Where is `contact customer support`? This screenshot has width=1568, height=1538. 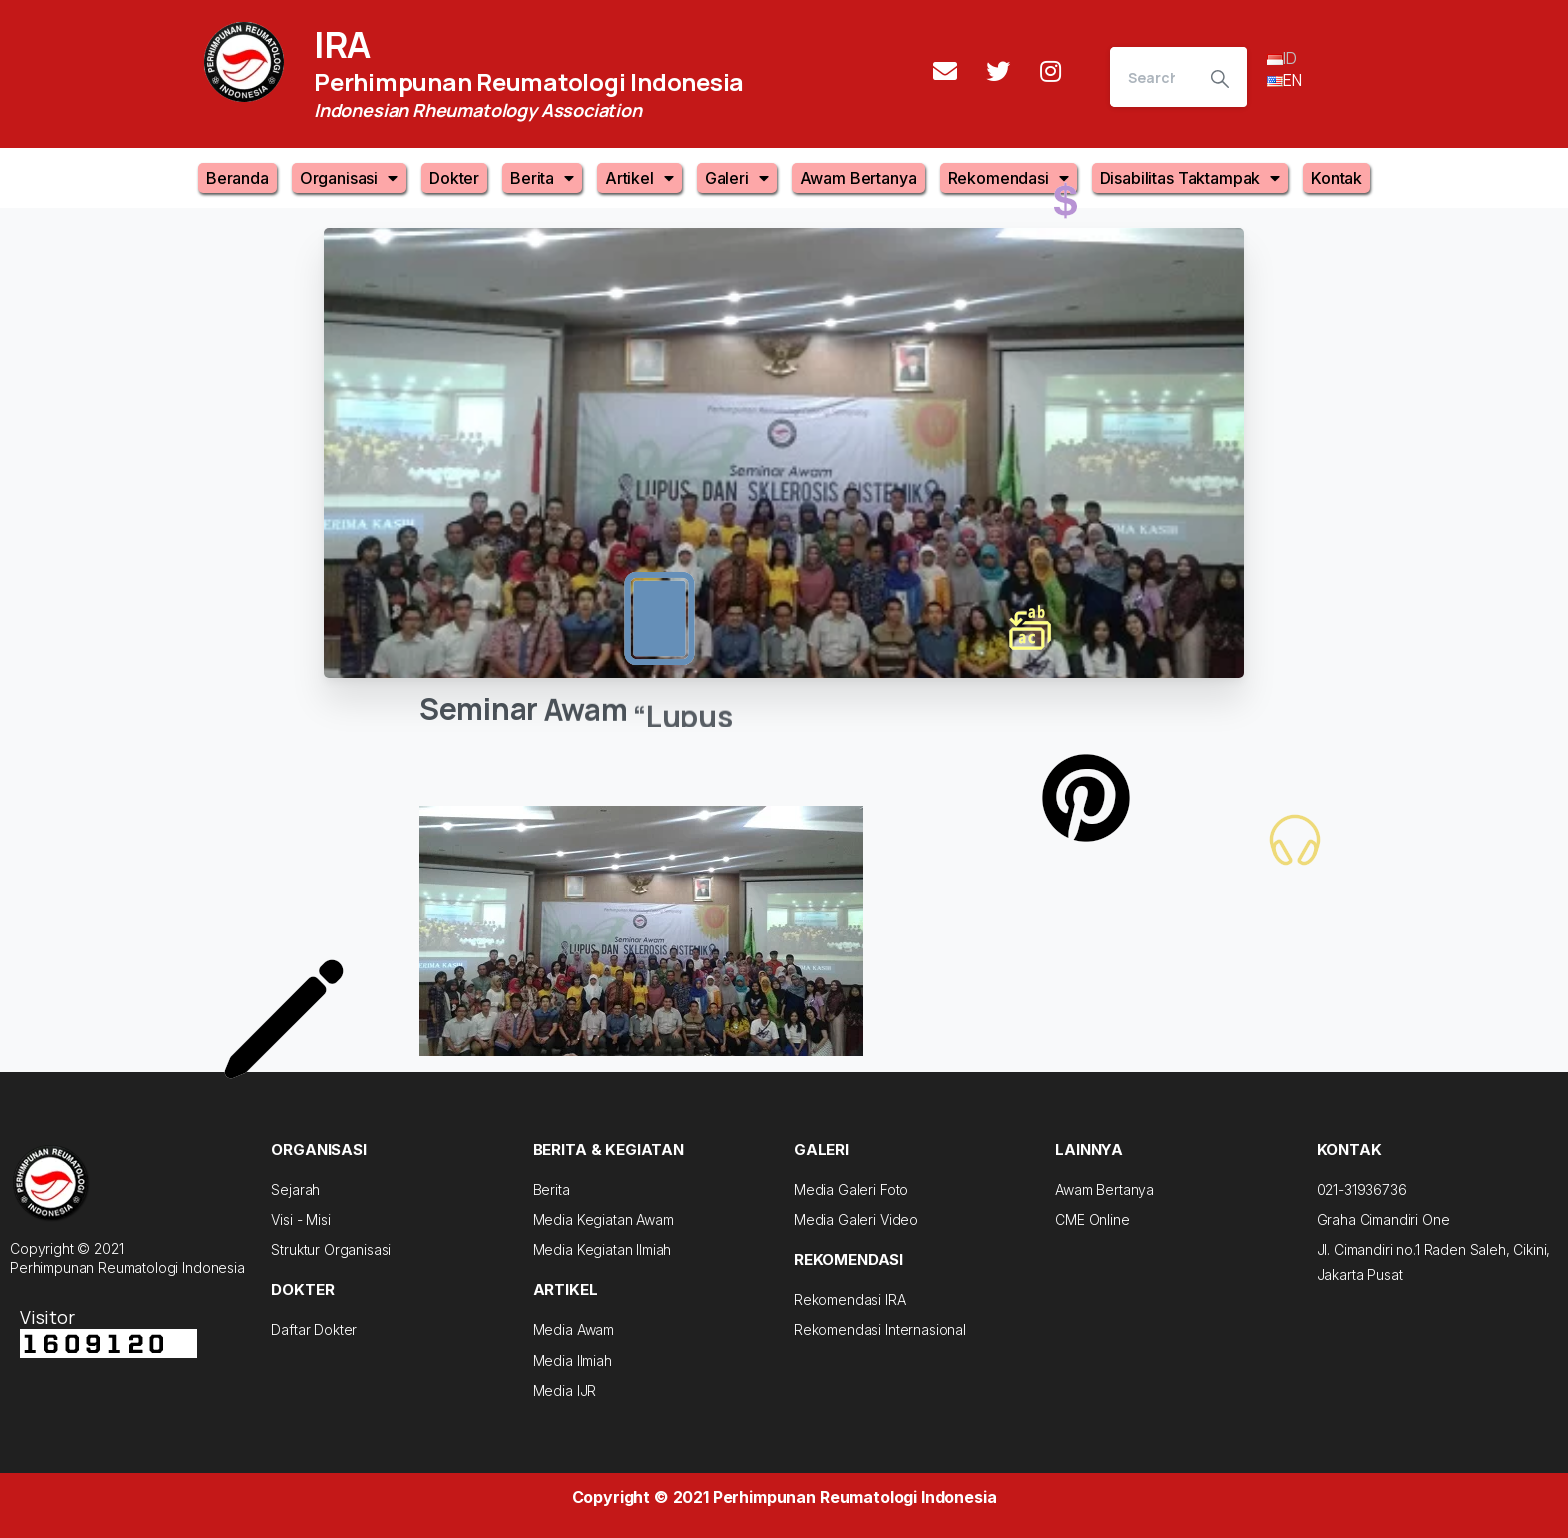
contact customer support is located at coordinates (1295, 840).